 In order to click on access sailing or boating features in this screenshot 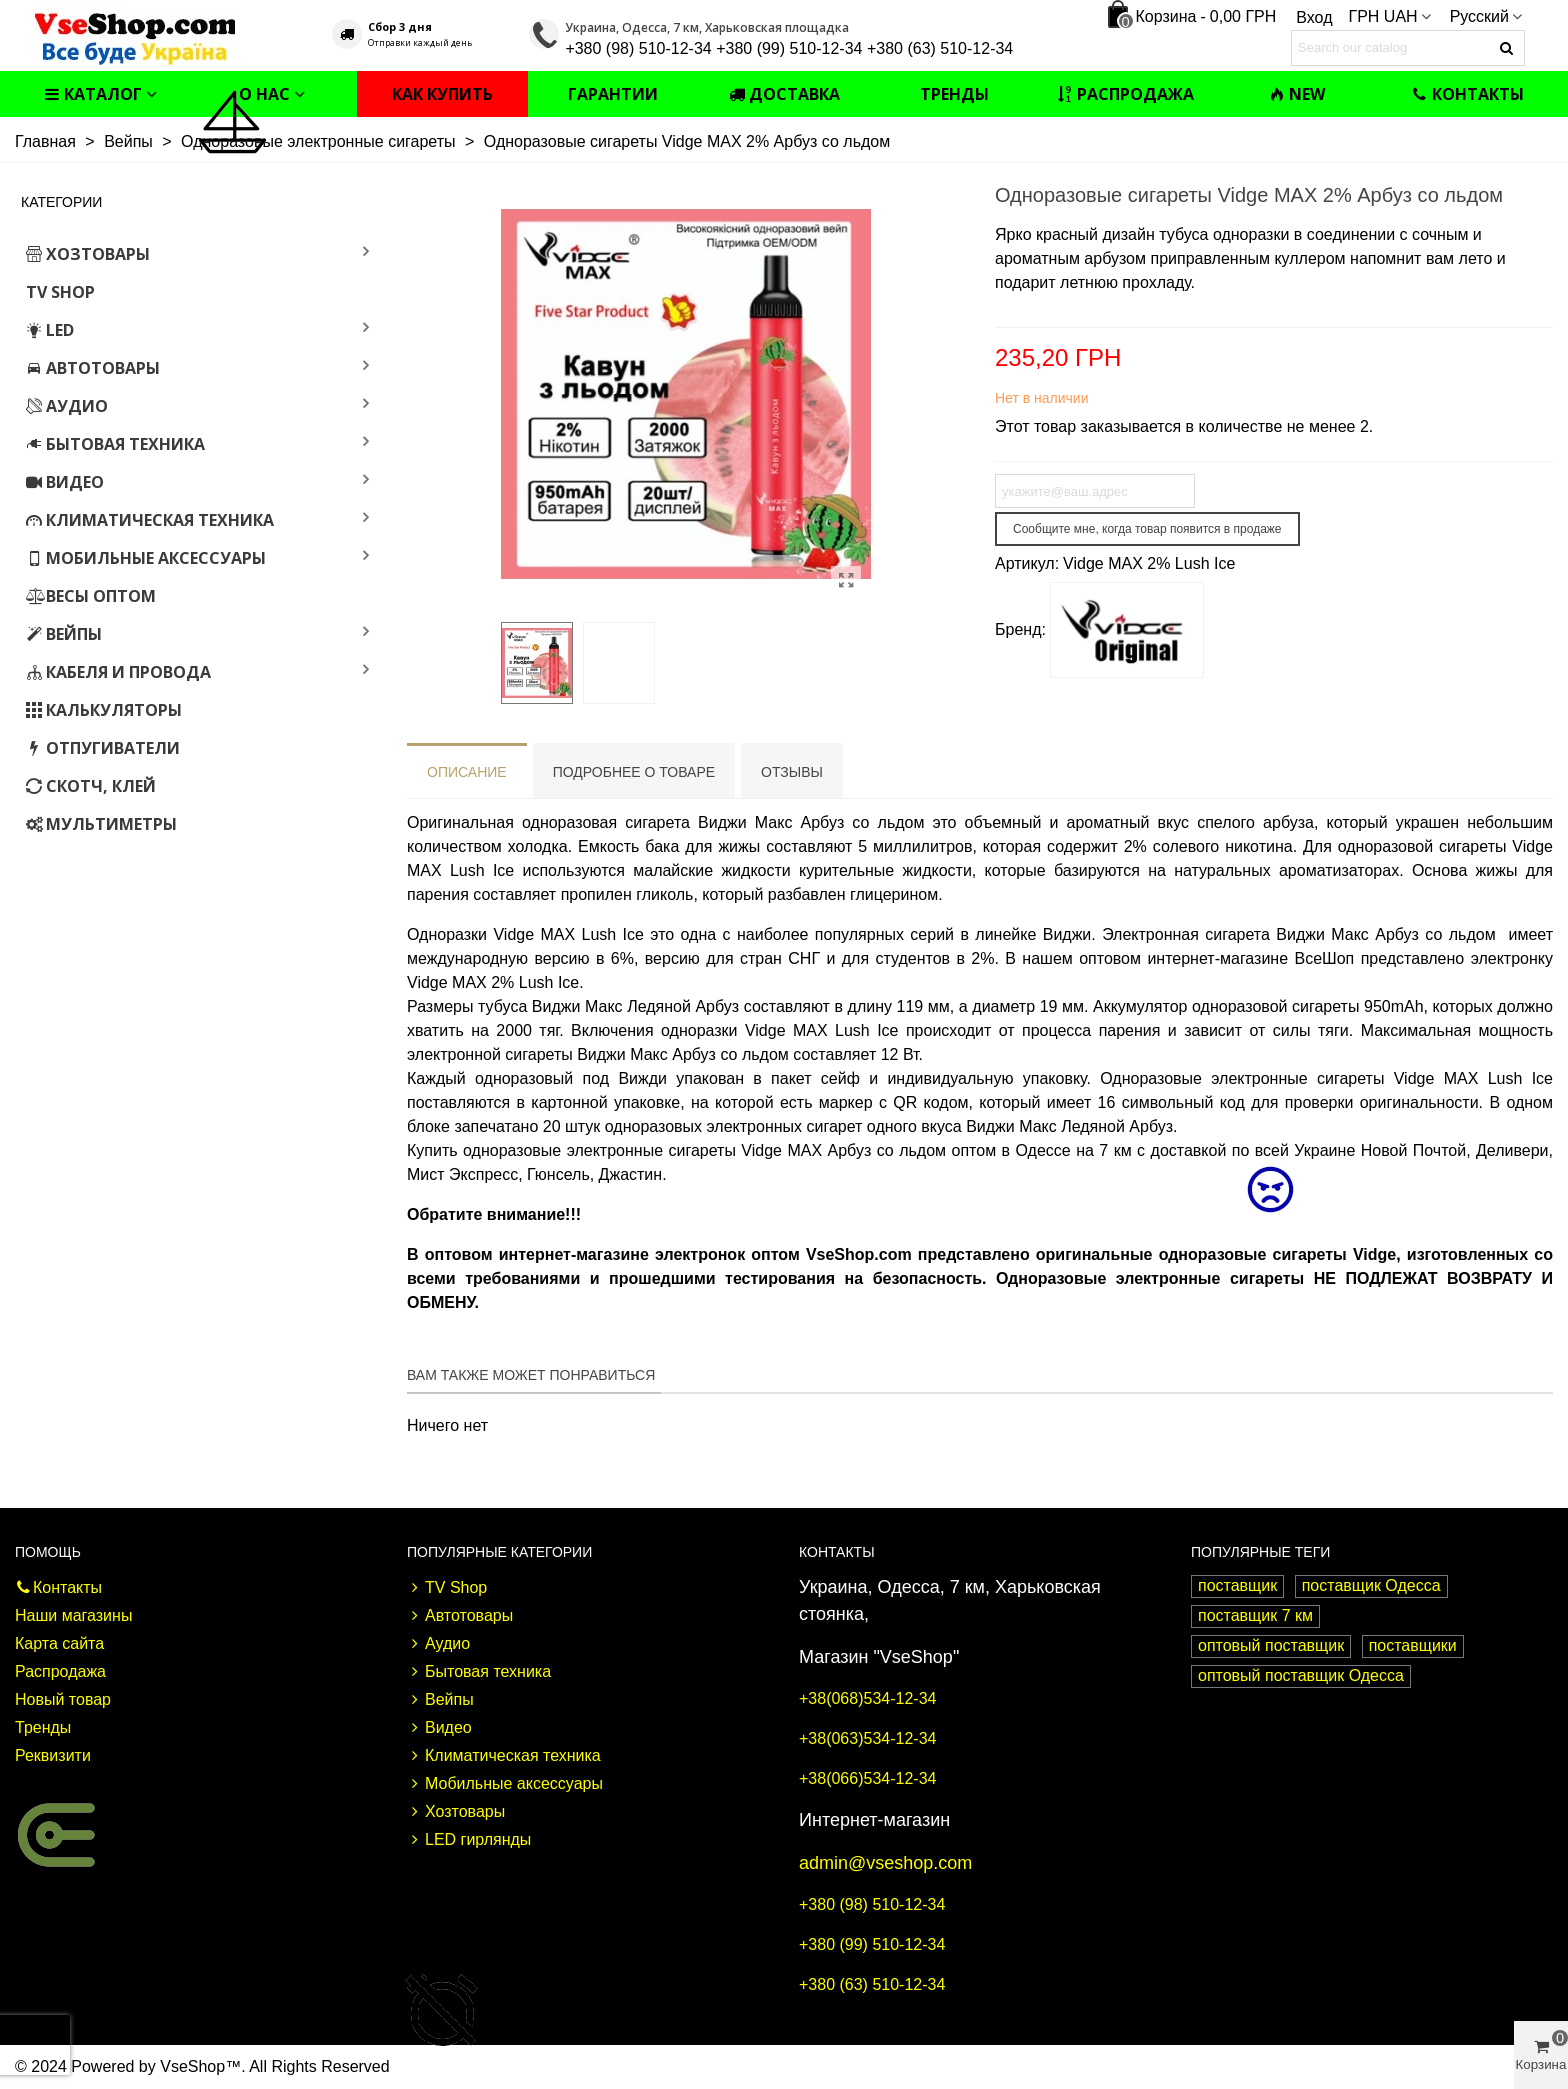, I will do `click(232, 126)`.